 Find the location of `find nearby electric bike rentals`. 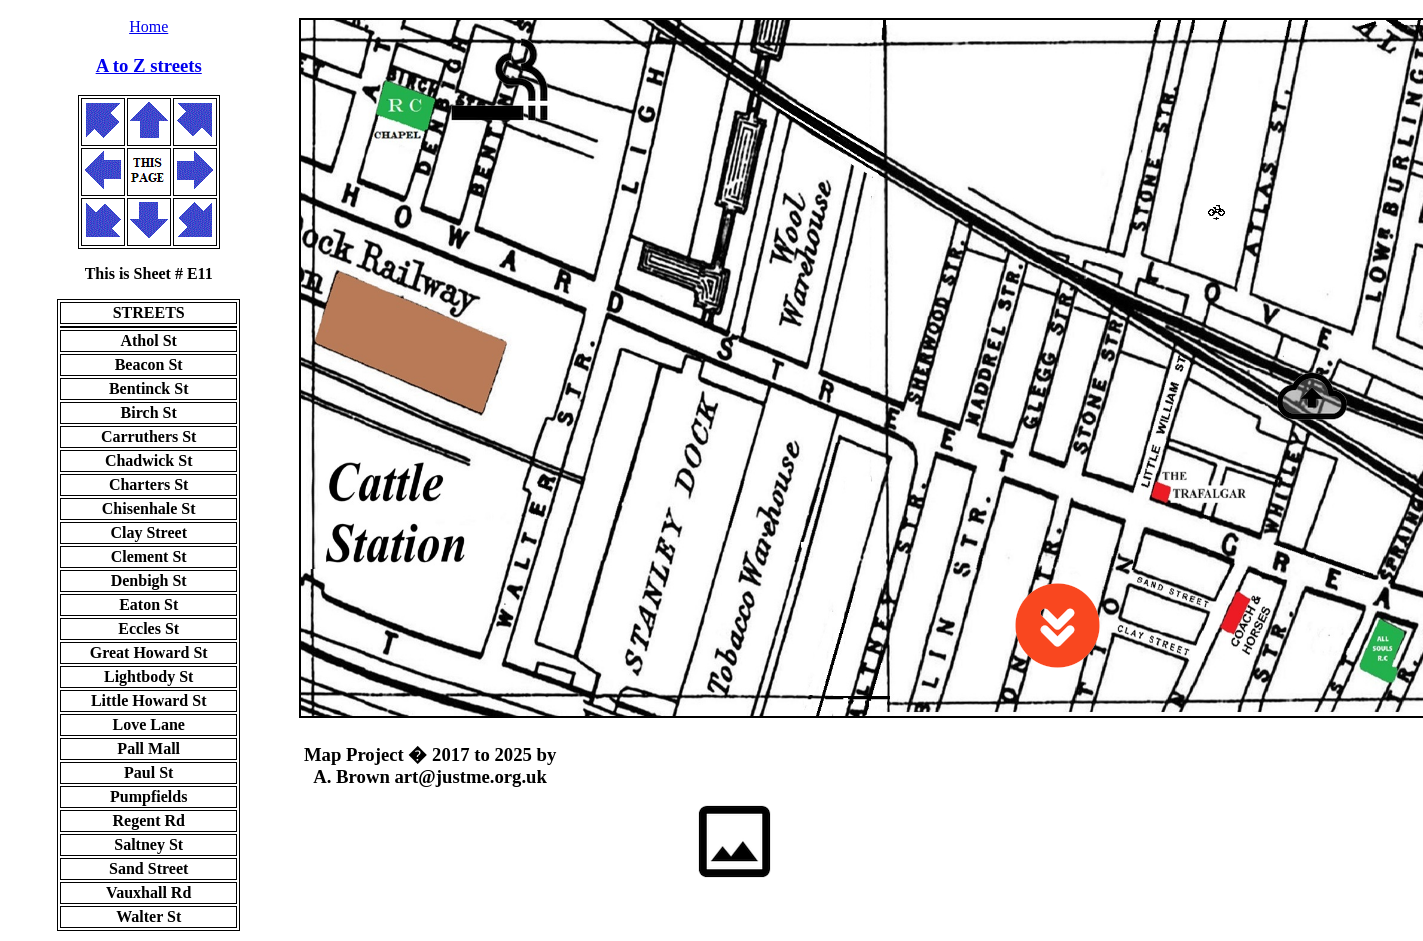

find nearby electric bike rentals is located at coordinates (1216, 212).